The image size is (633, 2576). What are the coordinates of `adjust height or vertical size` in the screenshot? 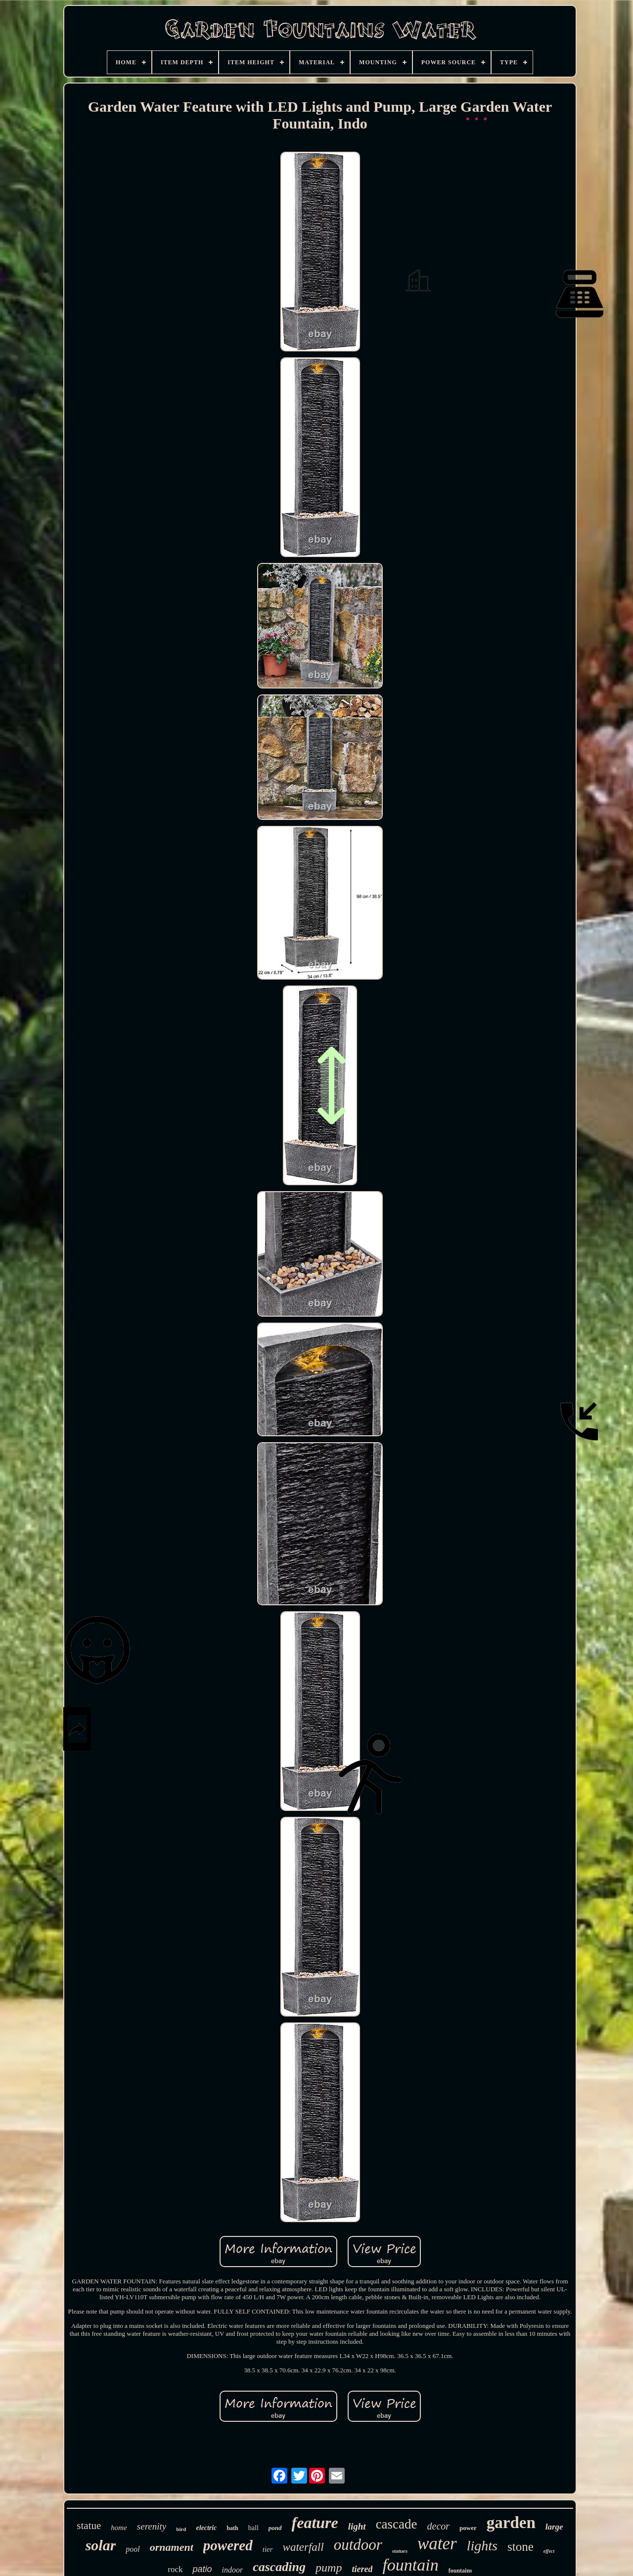 It's located at (331, 1085).